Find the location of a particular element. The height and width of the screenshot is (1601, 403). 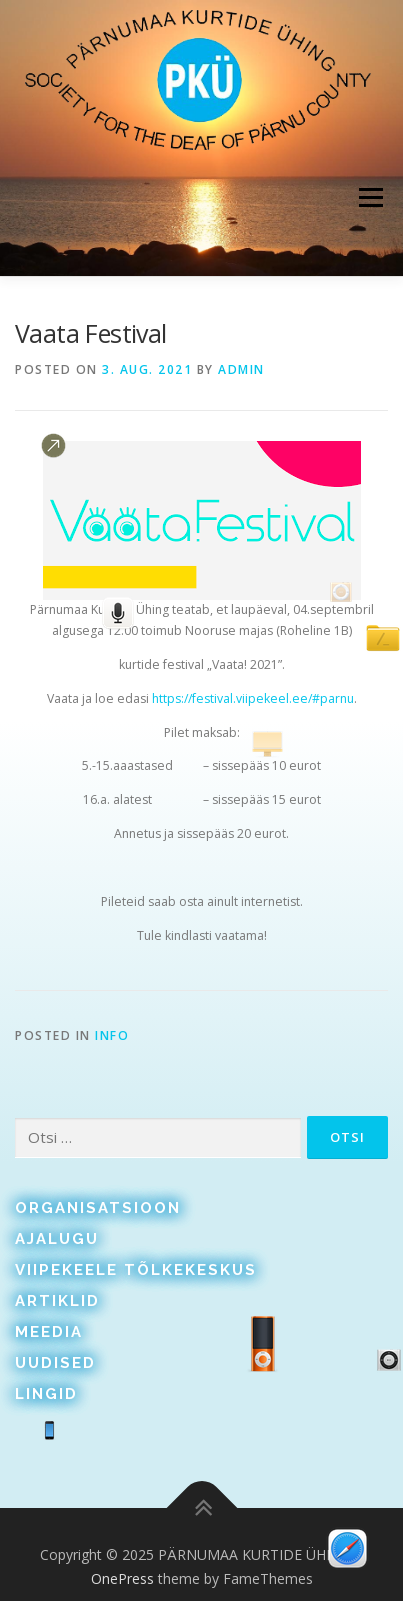

iPod shuffle device connected is located at coordinates (389, 1360).